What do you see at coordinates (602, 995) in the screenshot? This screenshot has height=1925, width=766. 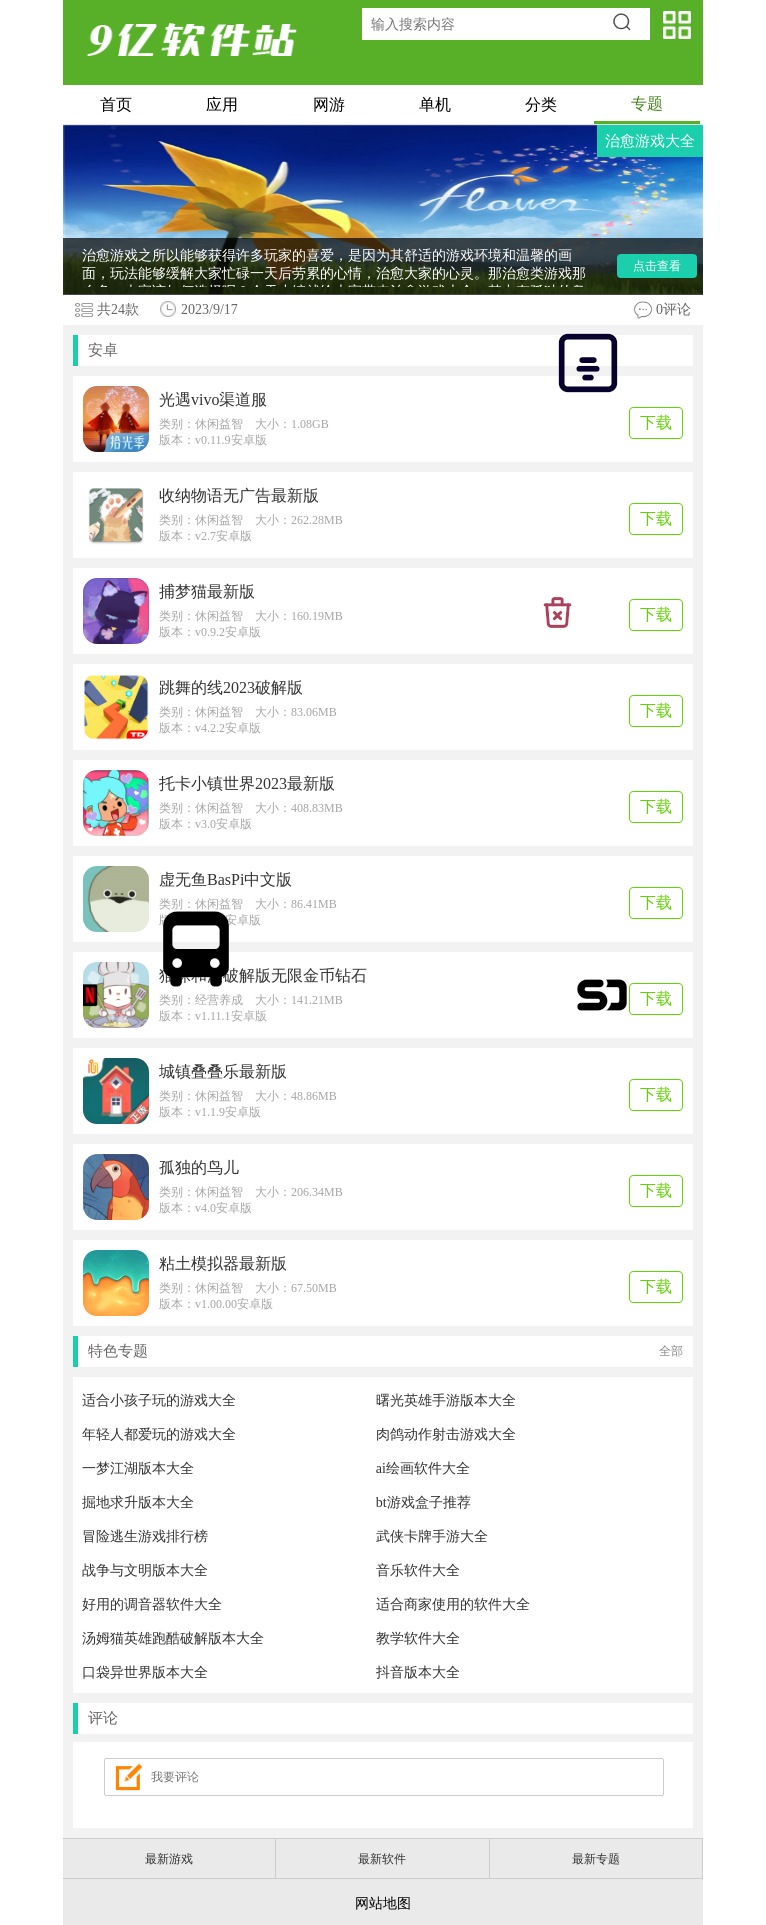 I see `speaker deck logo` at bounding box center [602, 995].